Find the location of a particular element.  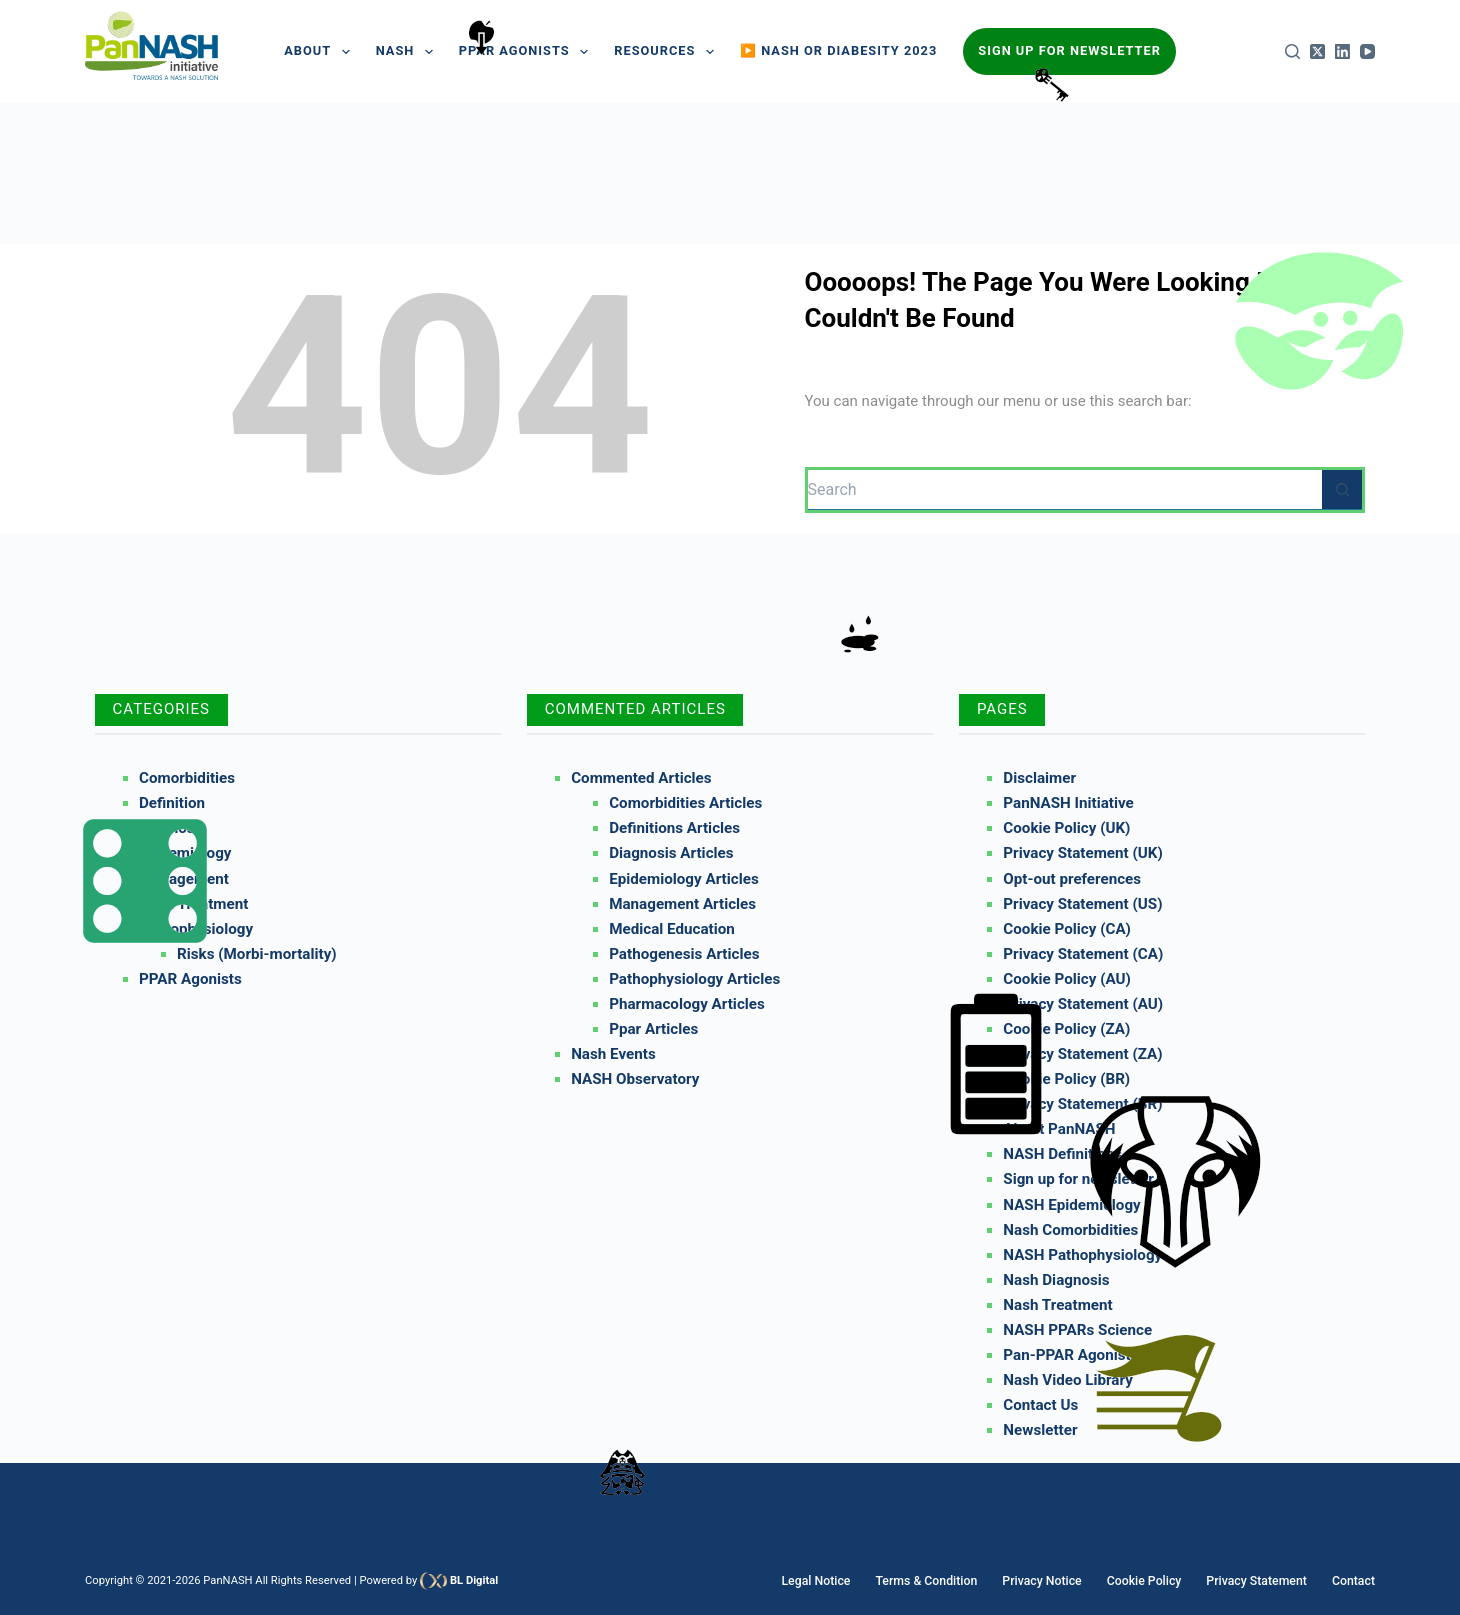

access demon or boss enemy profile is located at coordinates (1175, 1182).